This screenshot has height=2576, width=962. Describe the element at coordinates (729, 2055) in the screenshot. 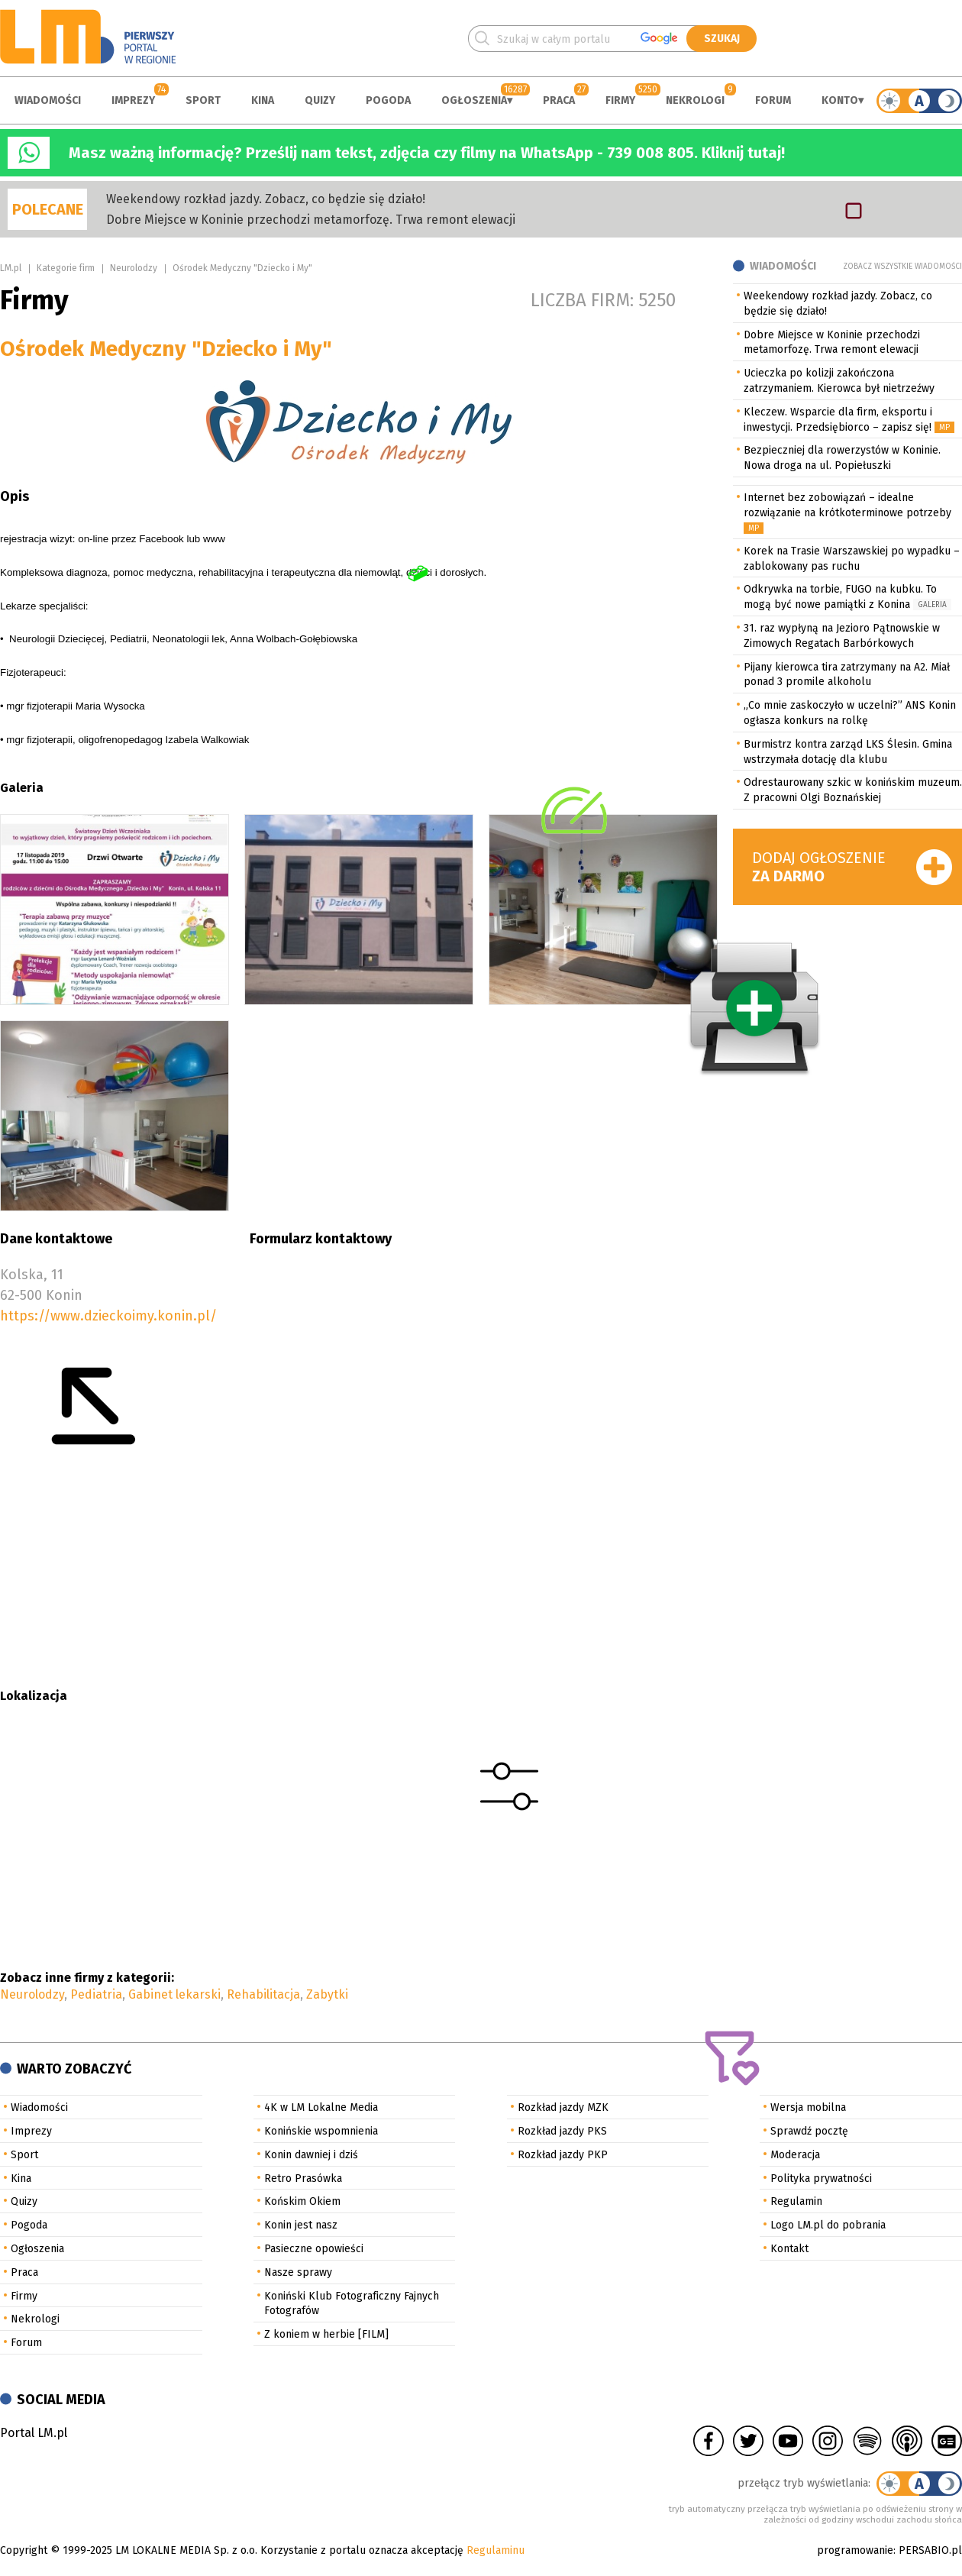

I see `filter by favorites` at that location.